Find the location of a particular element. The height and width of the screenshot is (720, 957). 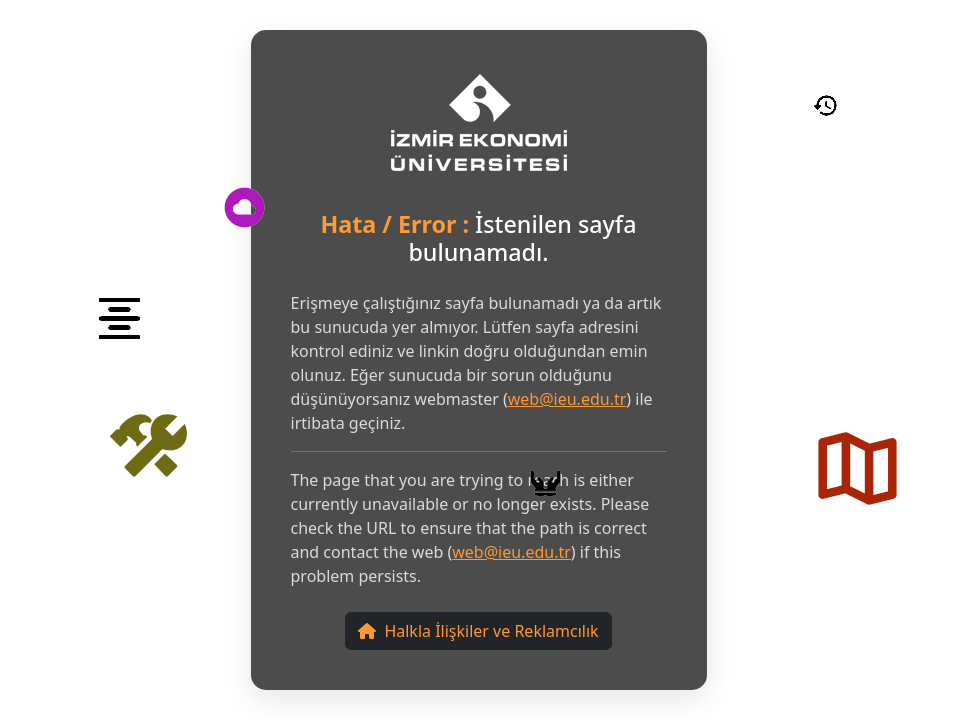

center align text is located at coordinates (119, 318).